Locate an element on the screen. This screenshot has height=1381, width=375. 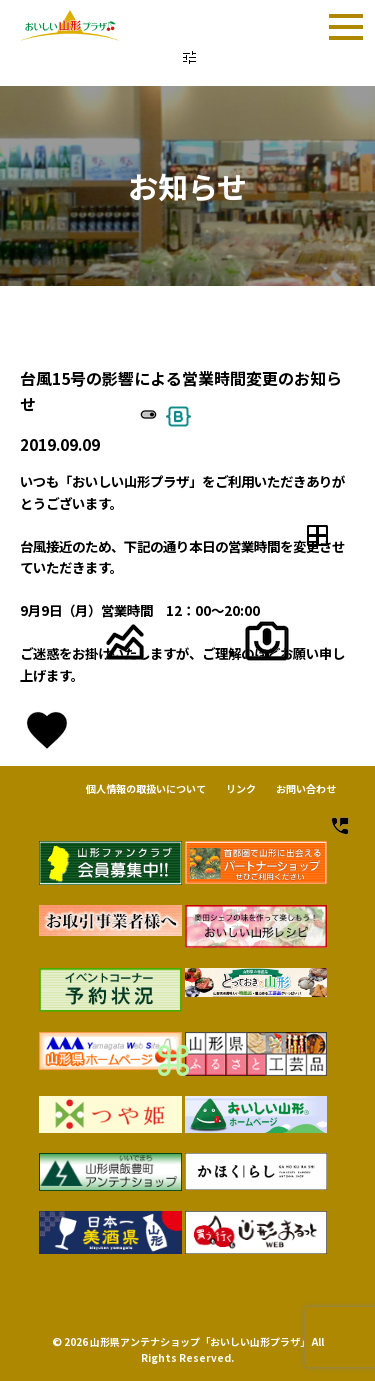
view area chart with trend line overlay is located at coordinates (125, 643).